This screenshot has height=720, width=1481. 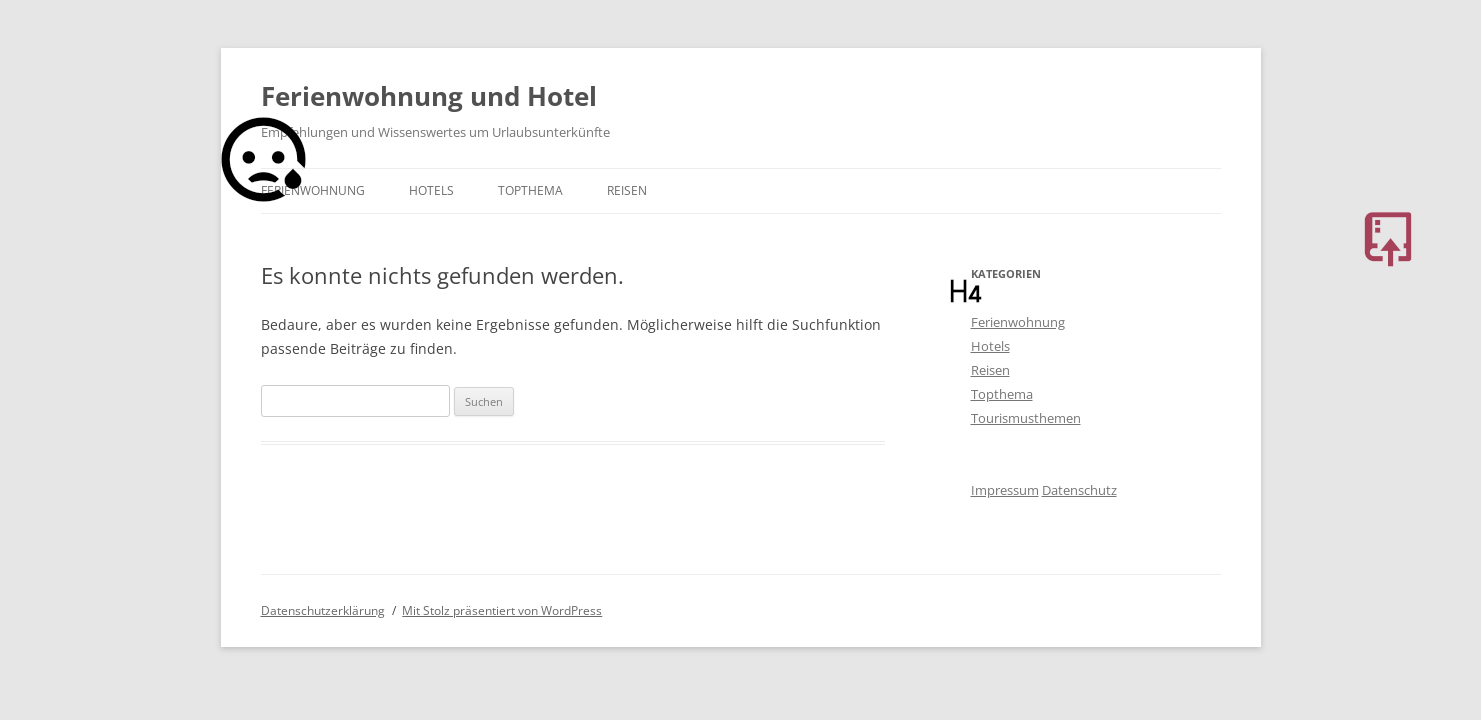 What do you see at coordinates (1388, 238) in the screenshot?
I see `view commit history for a repository` at bounding box center [1388, 238].